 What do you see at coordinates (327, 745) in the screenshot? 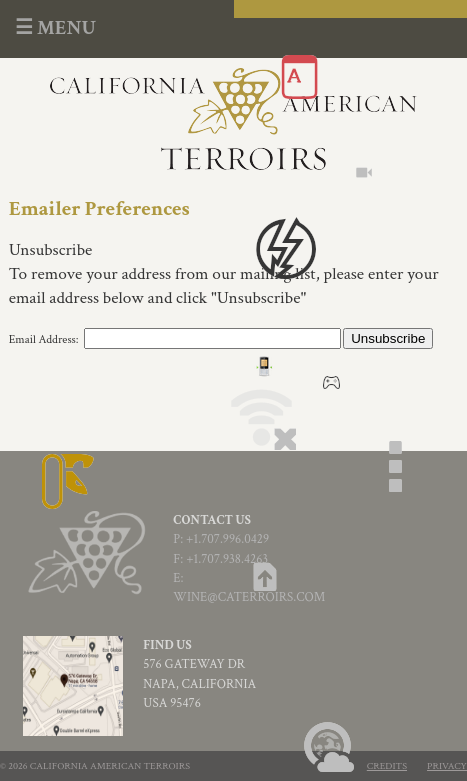
I see `indicates partly cloudy night weather conditions` at bounding box center [327, 745].